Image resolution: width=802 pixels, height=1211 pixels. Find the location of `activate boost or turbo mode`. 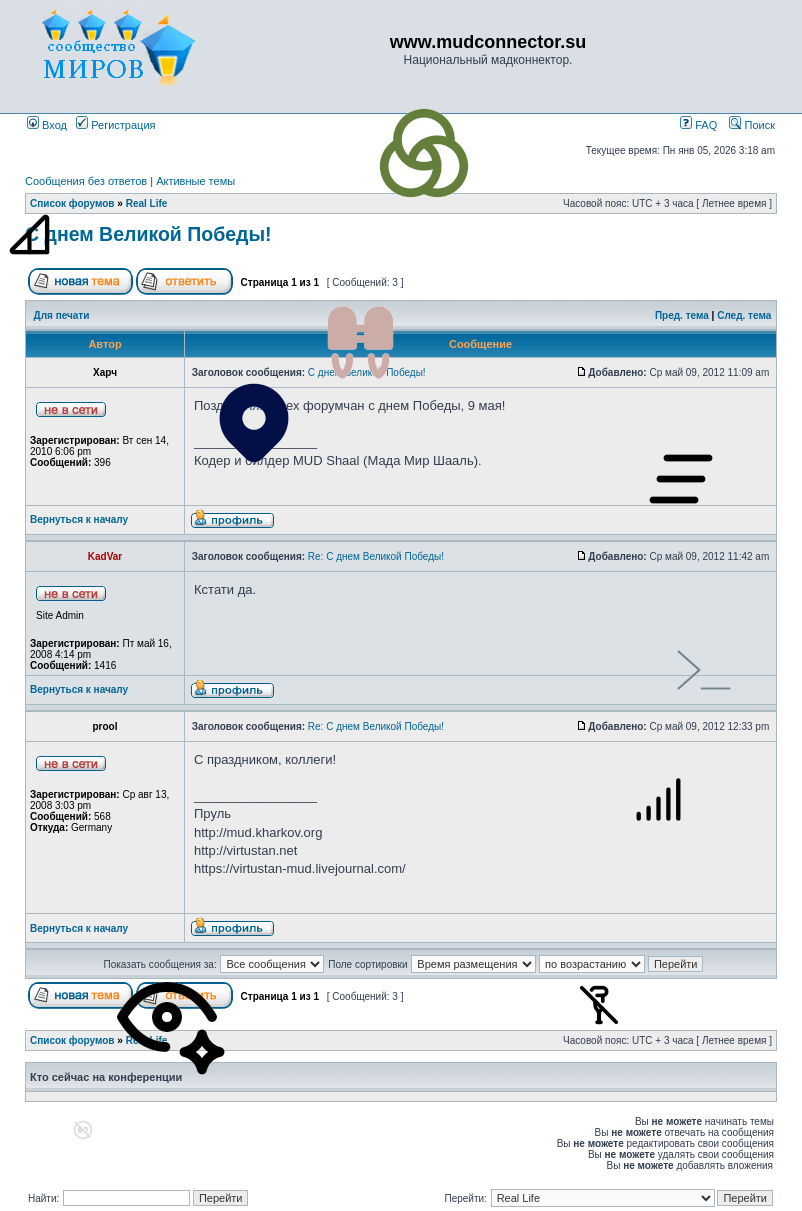

activate boost or turbo mode is located at coordinates (360, 342).